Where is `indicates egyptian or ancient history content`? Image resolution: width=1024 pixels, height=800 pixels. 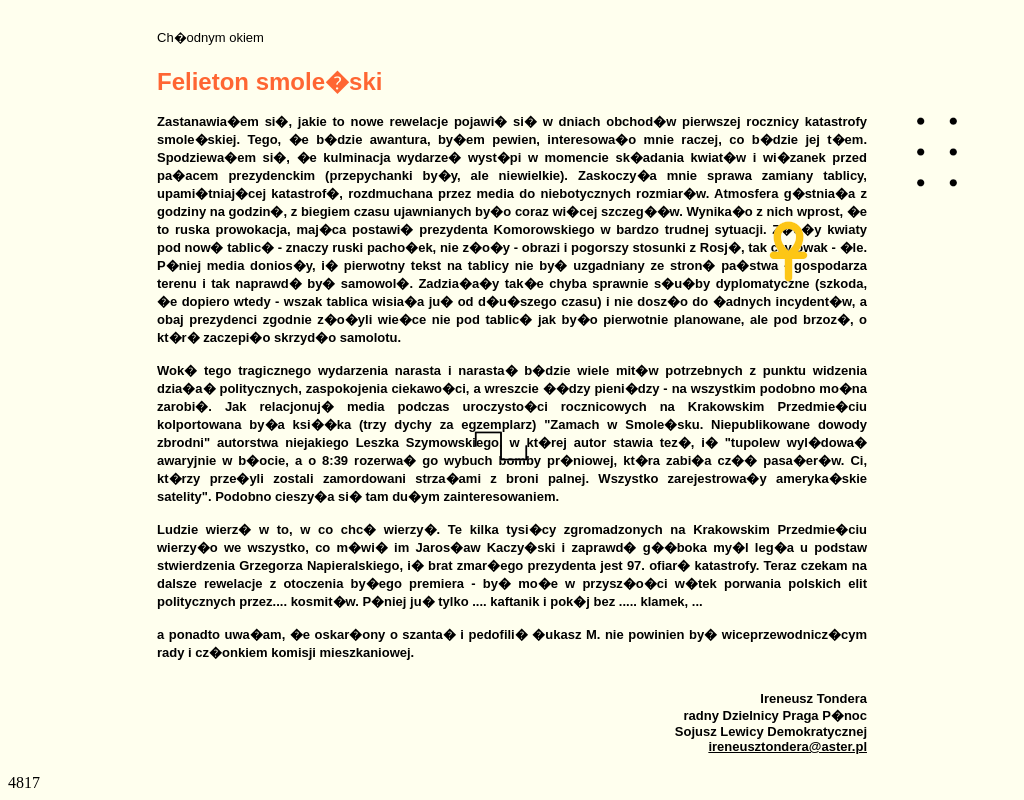
indicates egyptian or ancient history content is located at coordinates (788, 251).